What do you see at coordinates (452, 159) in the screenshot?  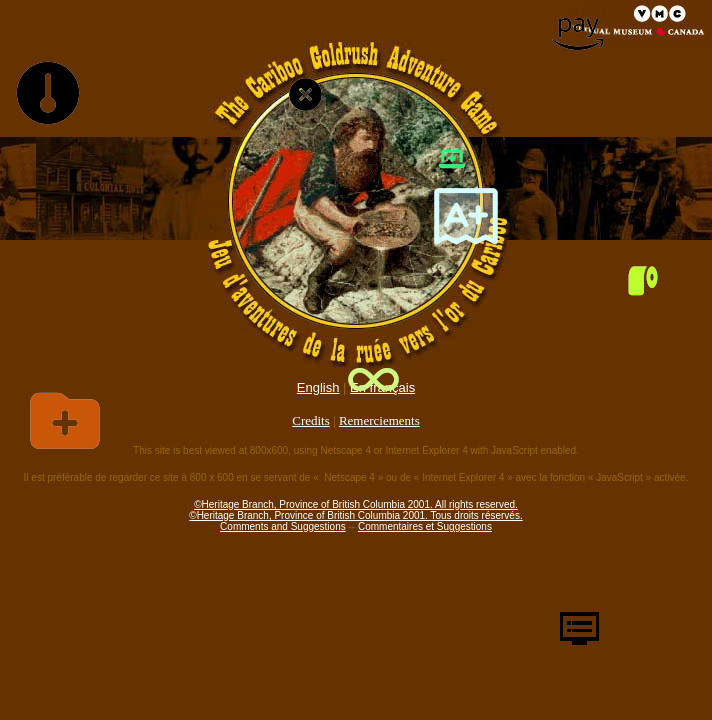 I see `access telemedicine or virtual healthcare services` at bounding box center [452, 159].